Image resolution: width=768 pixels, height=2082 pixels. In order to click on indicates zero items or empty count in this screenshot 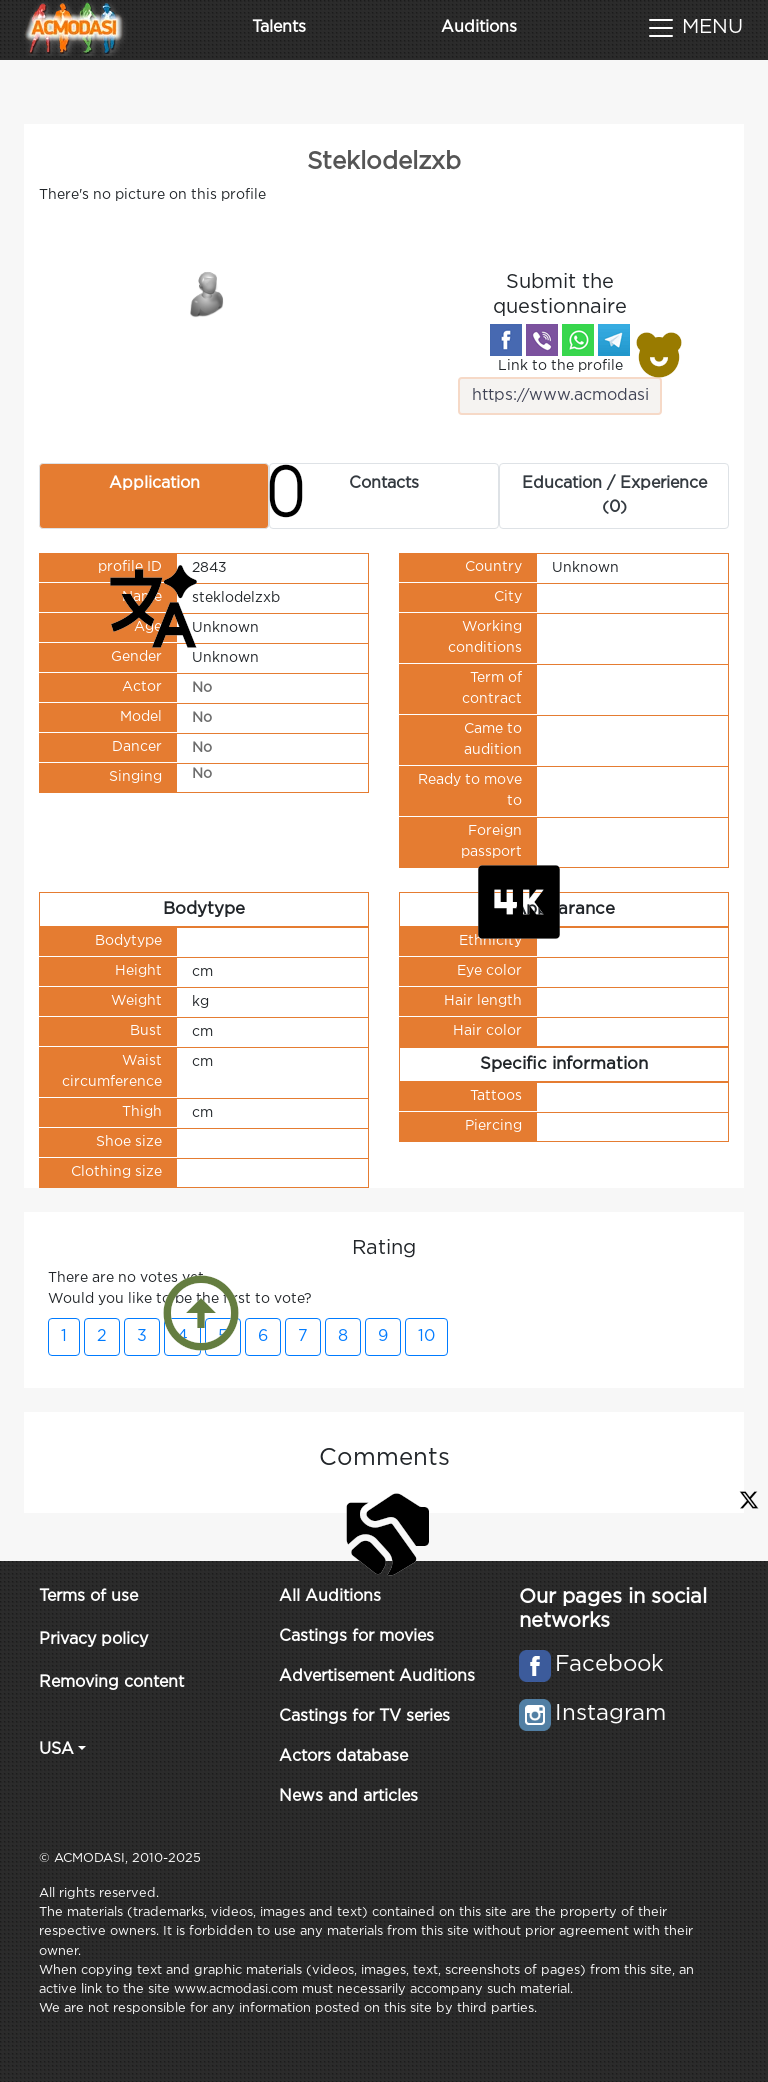, I will do `click(286, 491)`.